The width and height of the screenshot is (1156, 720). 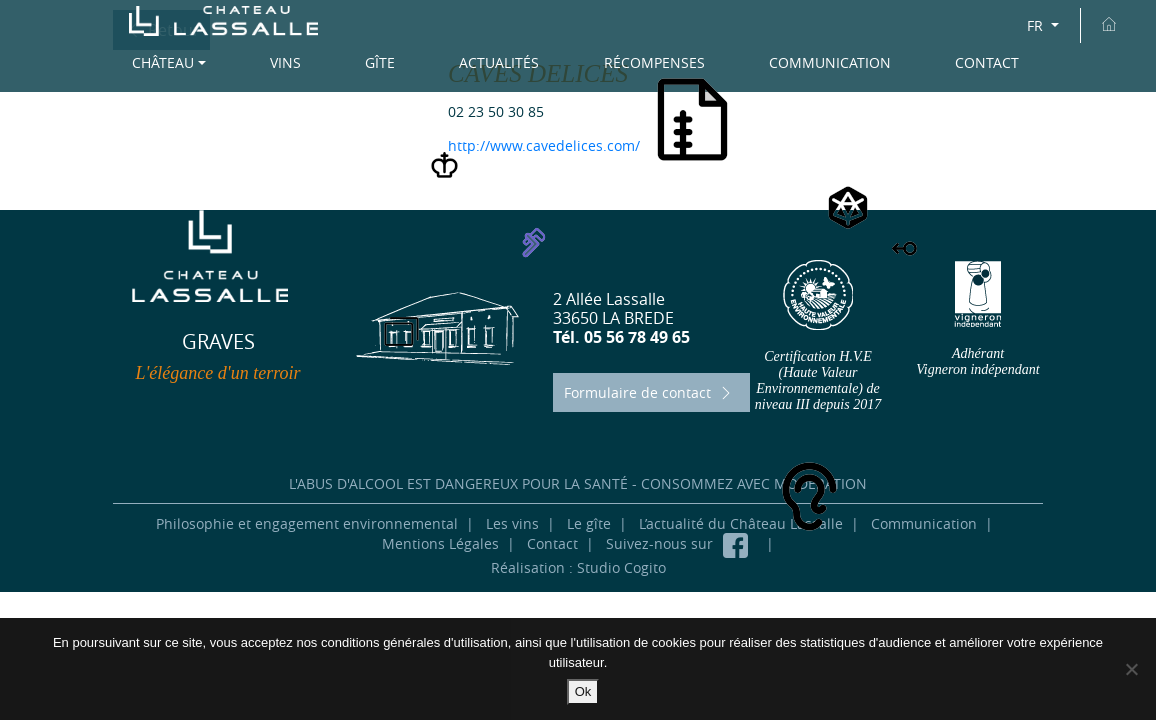 I want to click on access tools or settings, so click(x=532, y=242).